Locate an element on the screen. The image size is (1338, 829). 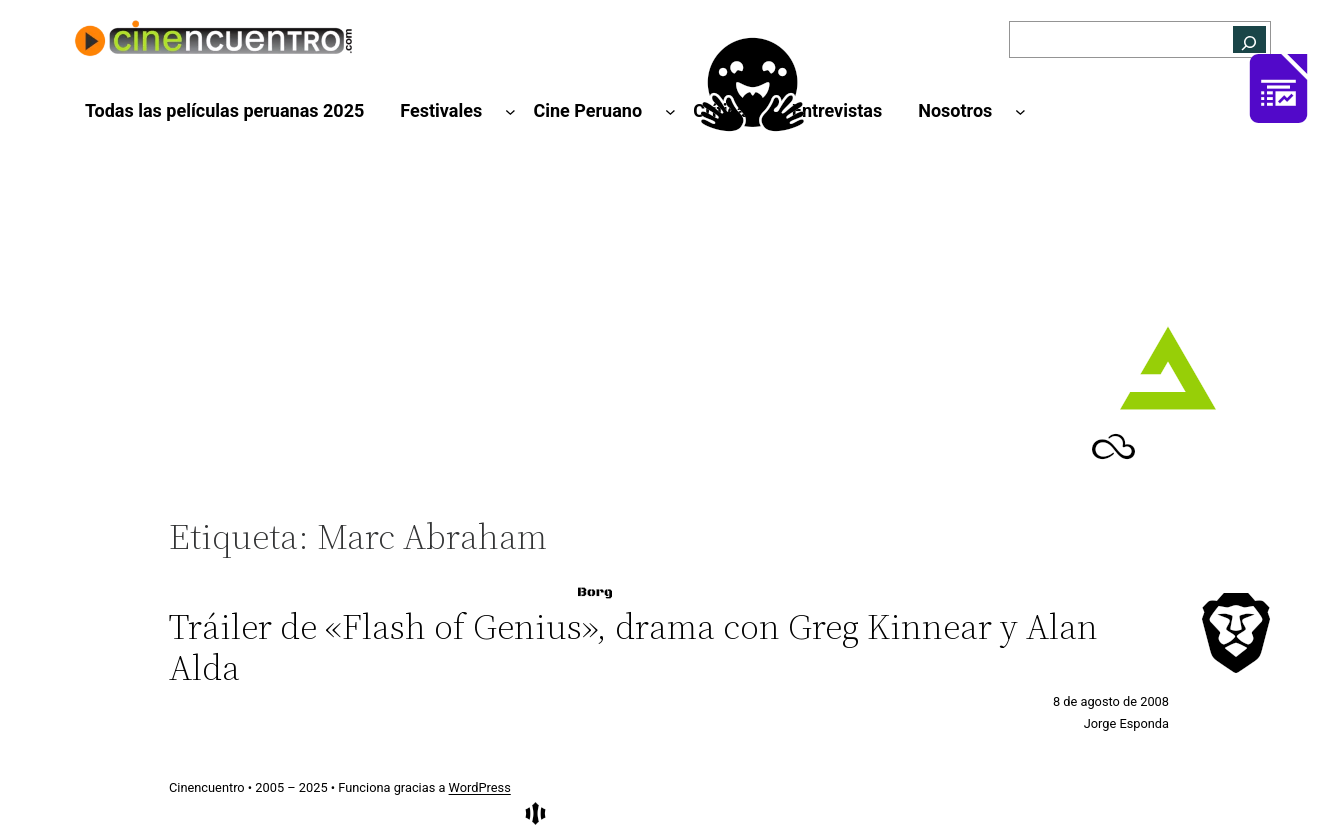
open LibreOffice Impress presentation software is located at coordinates (1278, 88).